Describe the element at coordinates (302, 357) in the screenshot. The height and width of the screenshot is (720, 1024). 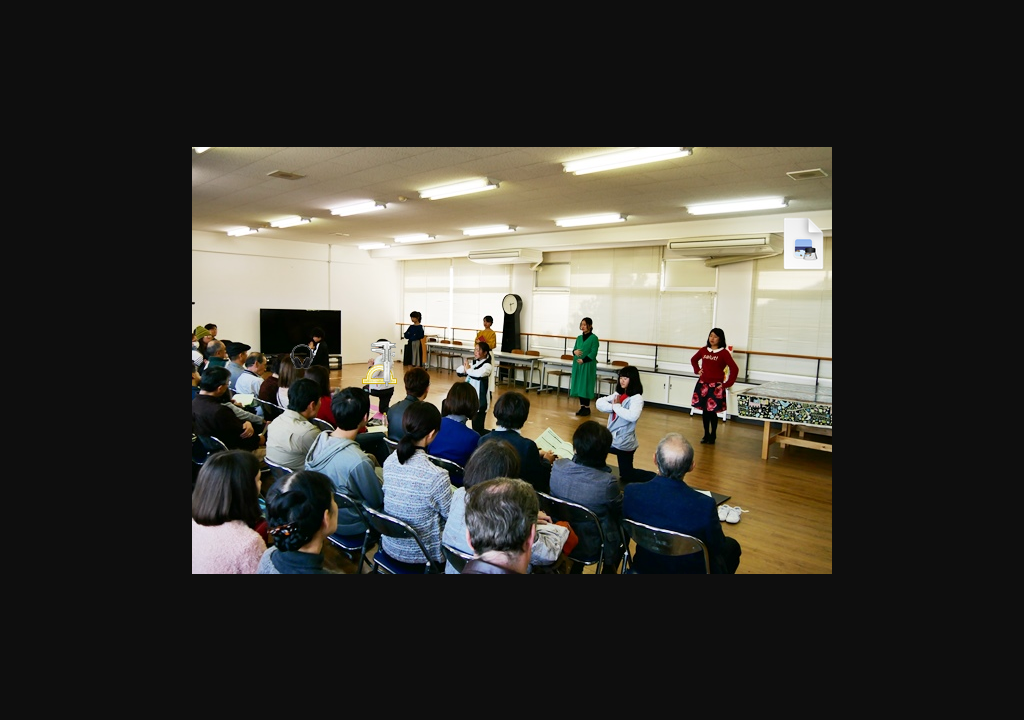
I see `audio output device connected` at that location.